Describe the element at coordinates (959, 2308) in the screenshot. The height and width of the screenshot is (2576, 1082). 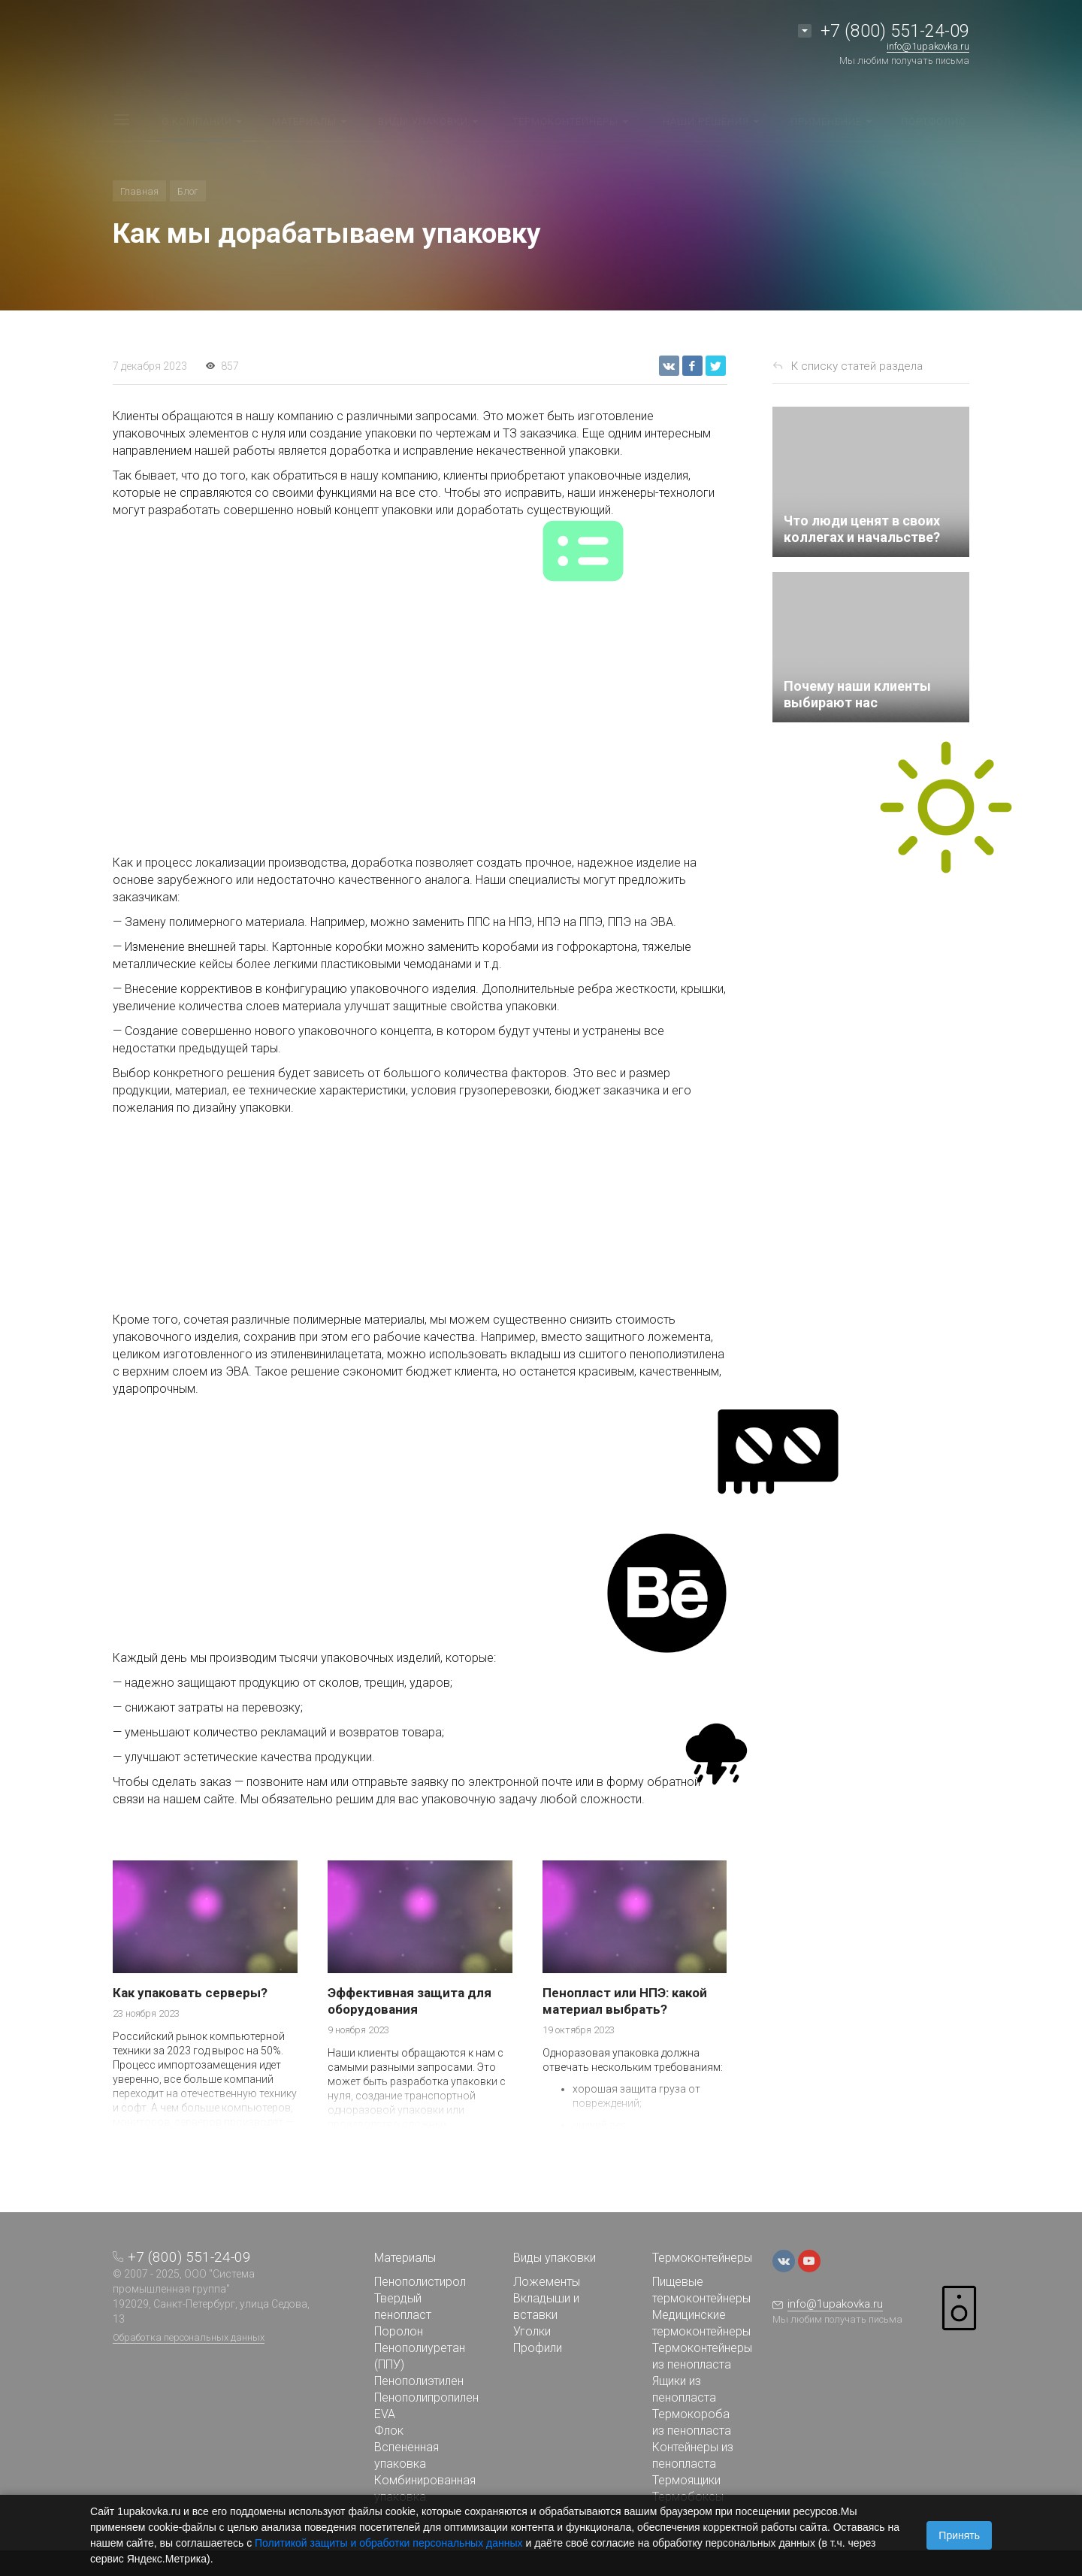
I see `adjust speaker or audio output settings` at that location.